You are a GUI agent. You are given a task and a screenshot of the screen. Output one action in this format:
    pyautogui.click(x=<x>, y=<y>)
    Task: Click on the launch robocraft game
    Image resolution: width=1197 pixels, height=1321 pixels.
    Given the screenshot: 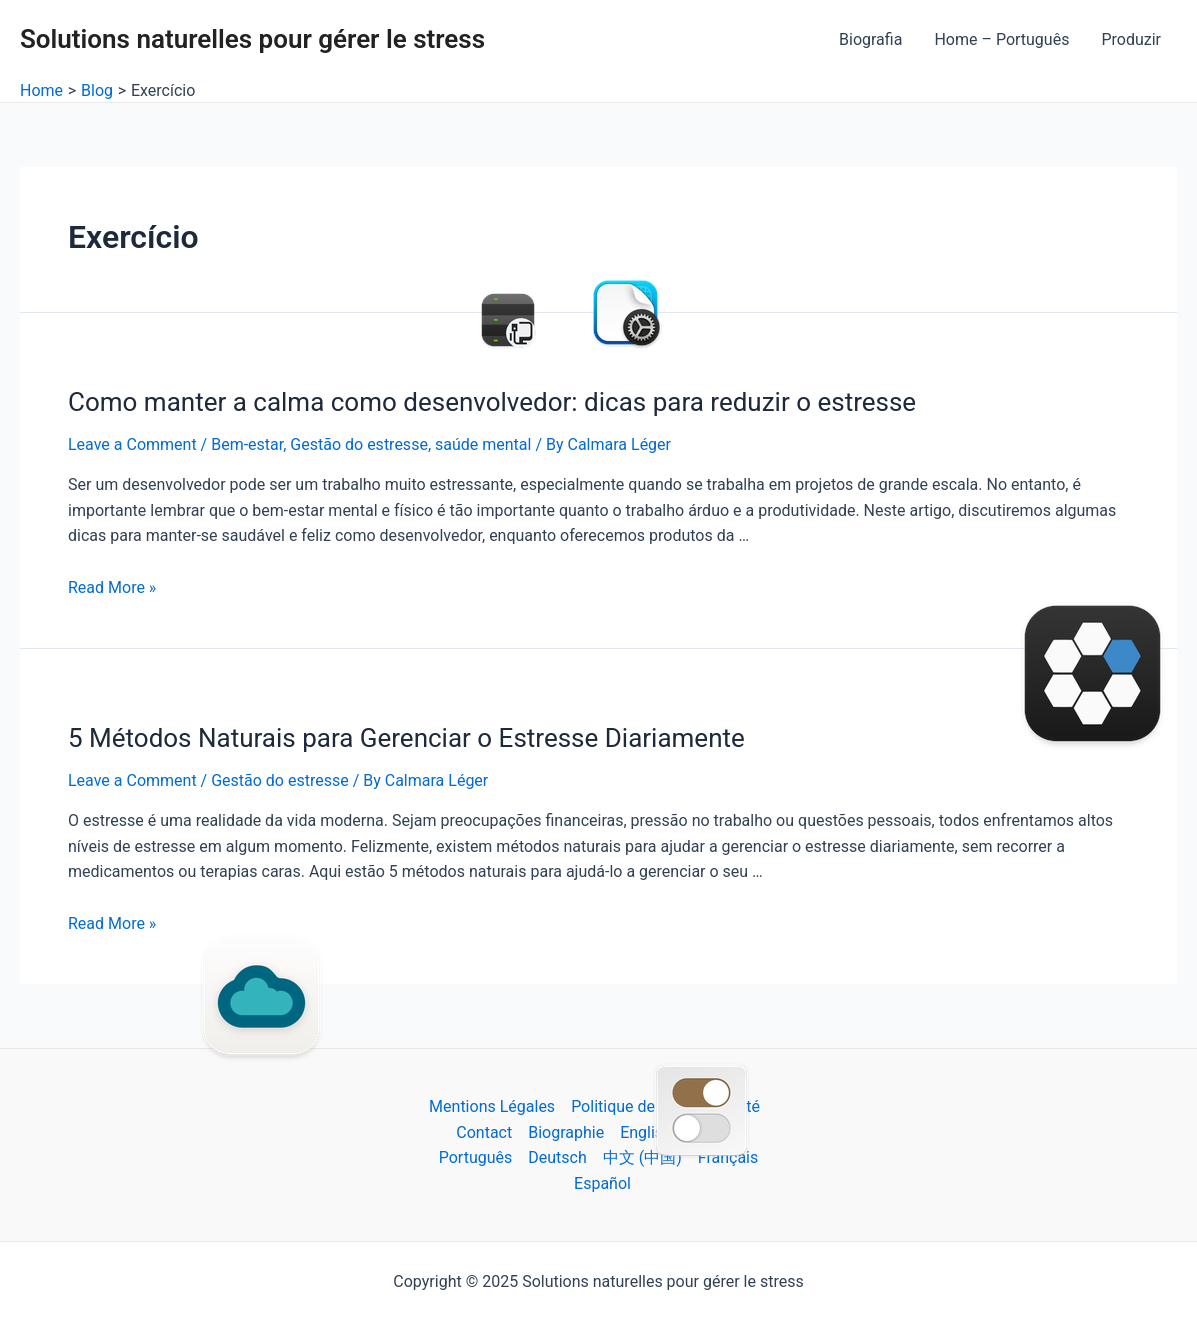 What is the action you would take?
    pyautogui.click(x=1092, y=673)
    